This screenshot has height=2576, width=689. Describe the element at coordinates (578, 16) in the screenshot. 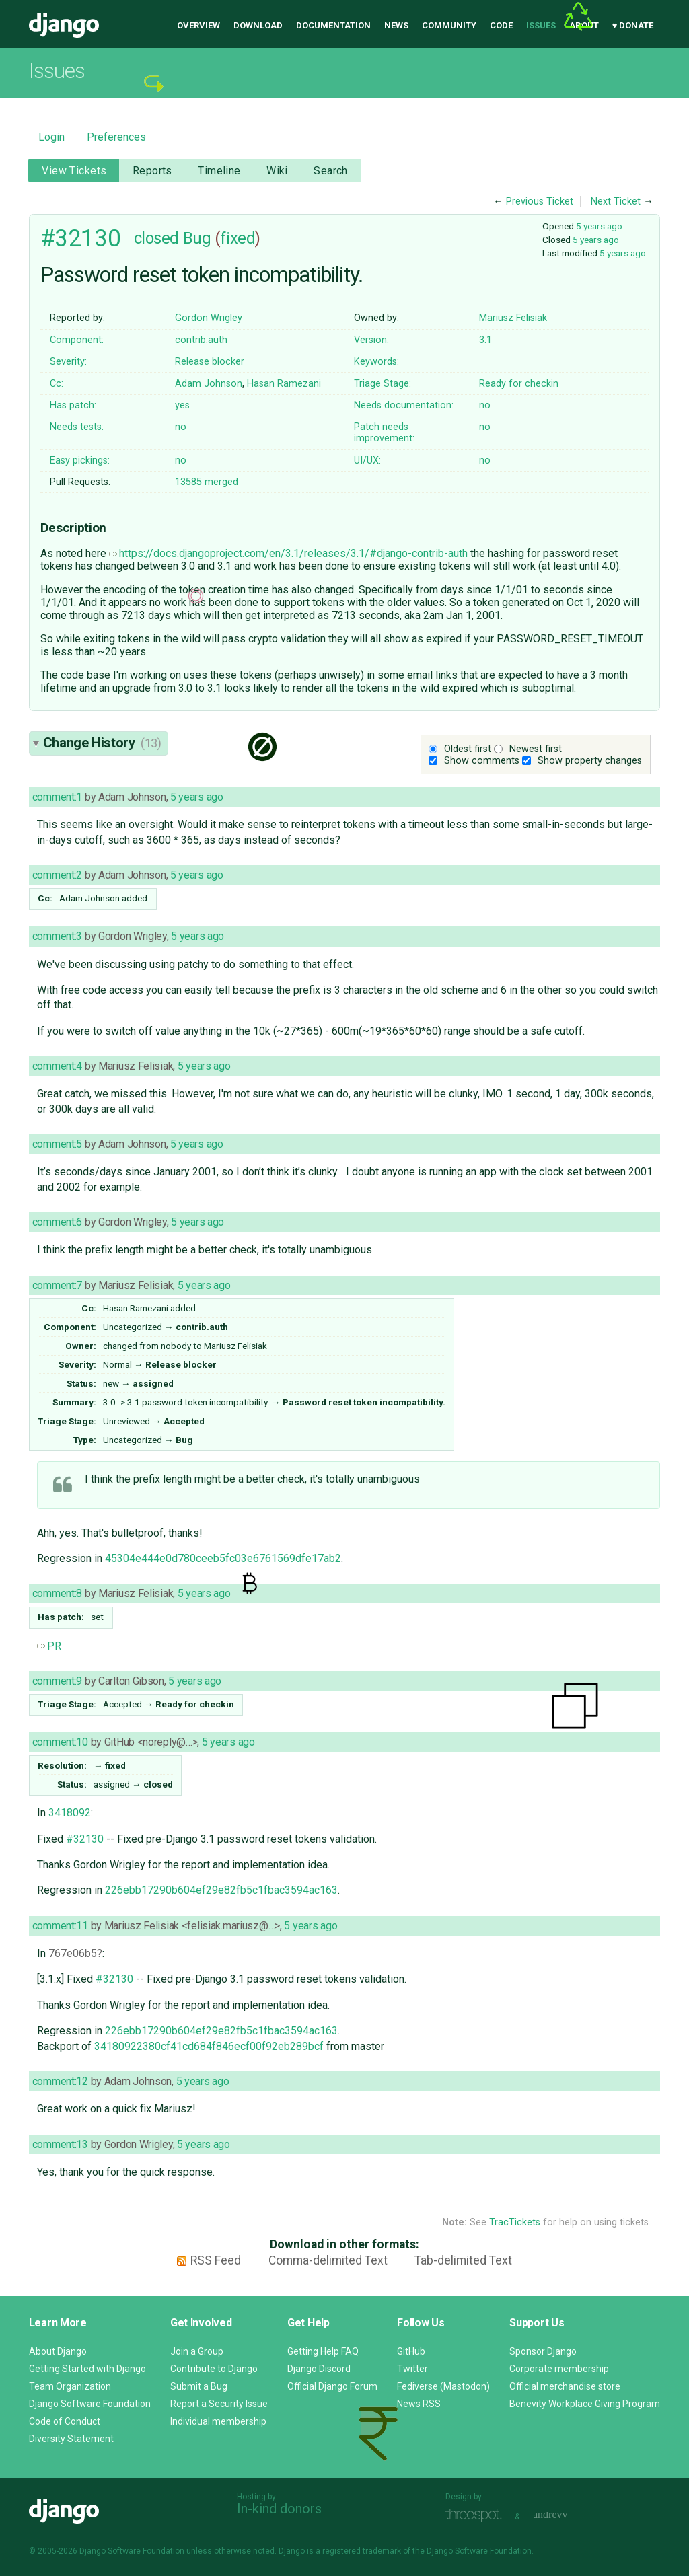

I see `indicates recyclable item or material` at that location.